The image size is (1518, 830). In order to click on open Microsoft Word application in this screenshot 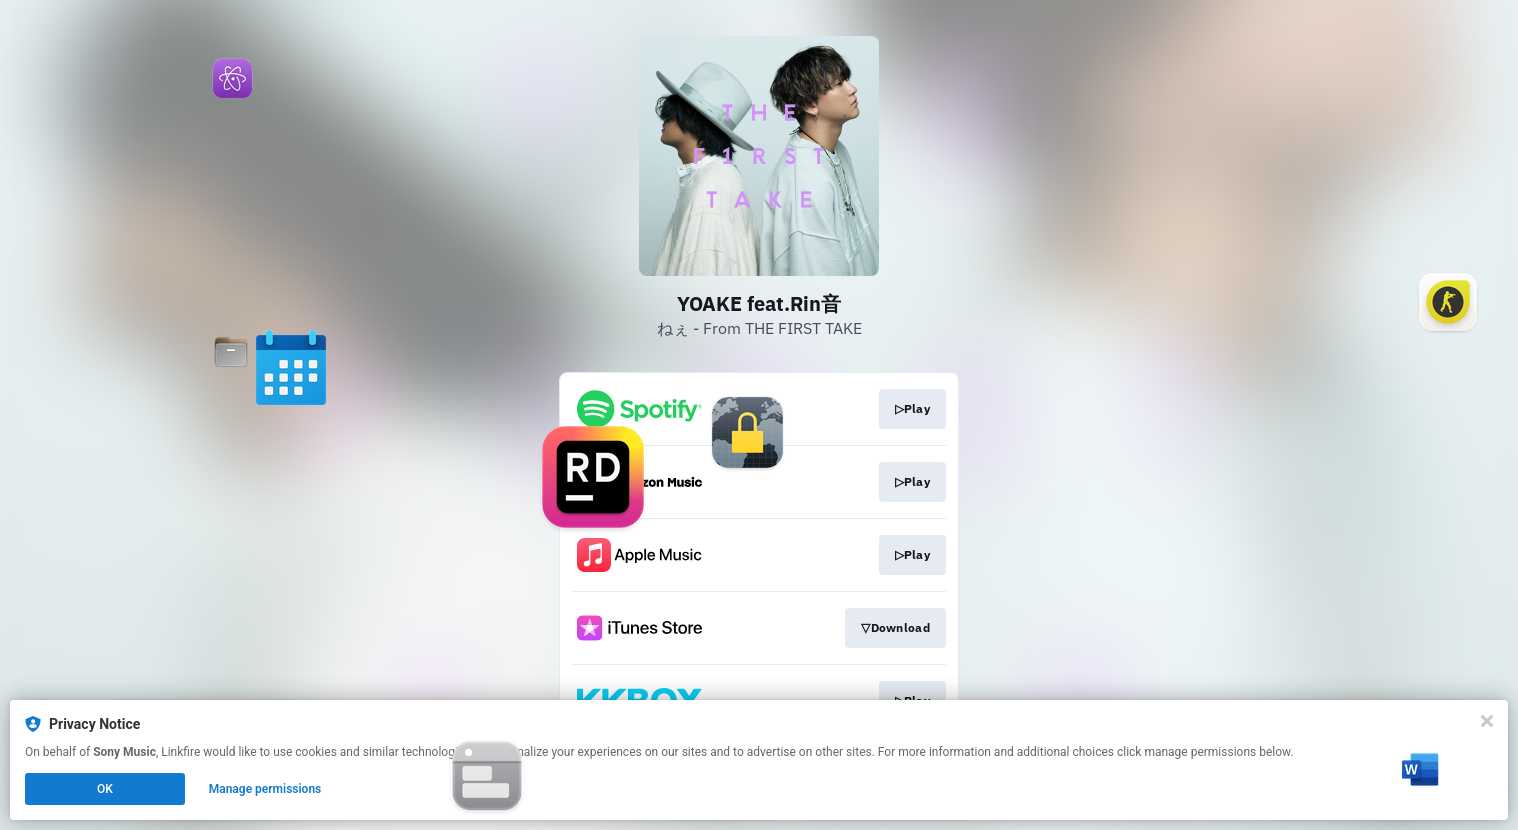, I will do `click(1420, 769)`.